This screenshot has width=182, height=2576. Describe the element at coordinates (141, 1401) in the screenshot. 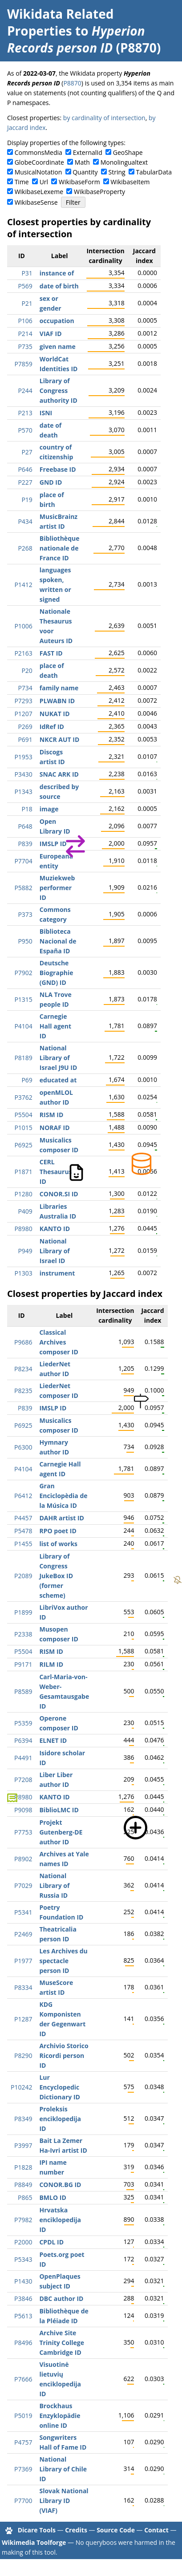

I see `view project milestones` at that location.